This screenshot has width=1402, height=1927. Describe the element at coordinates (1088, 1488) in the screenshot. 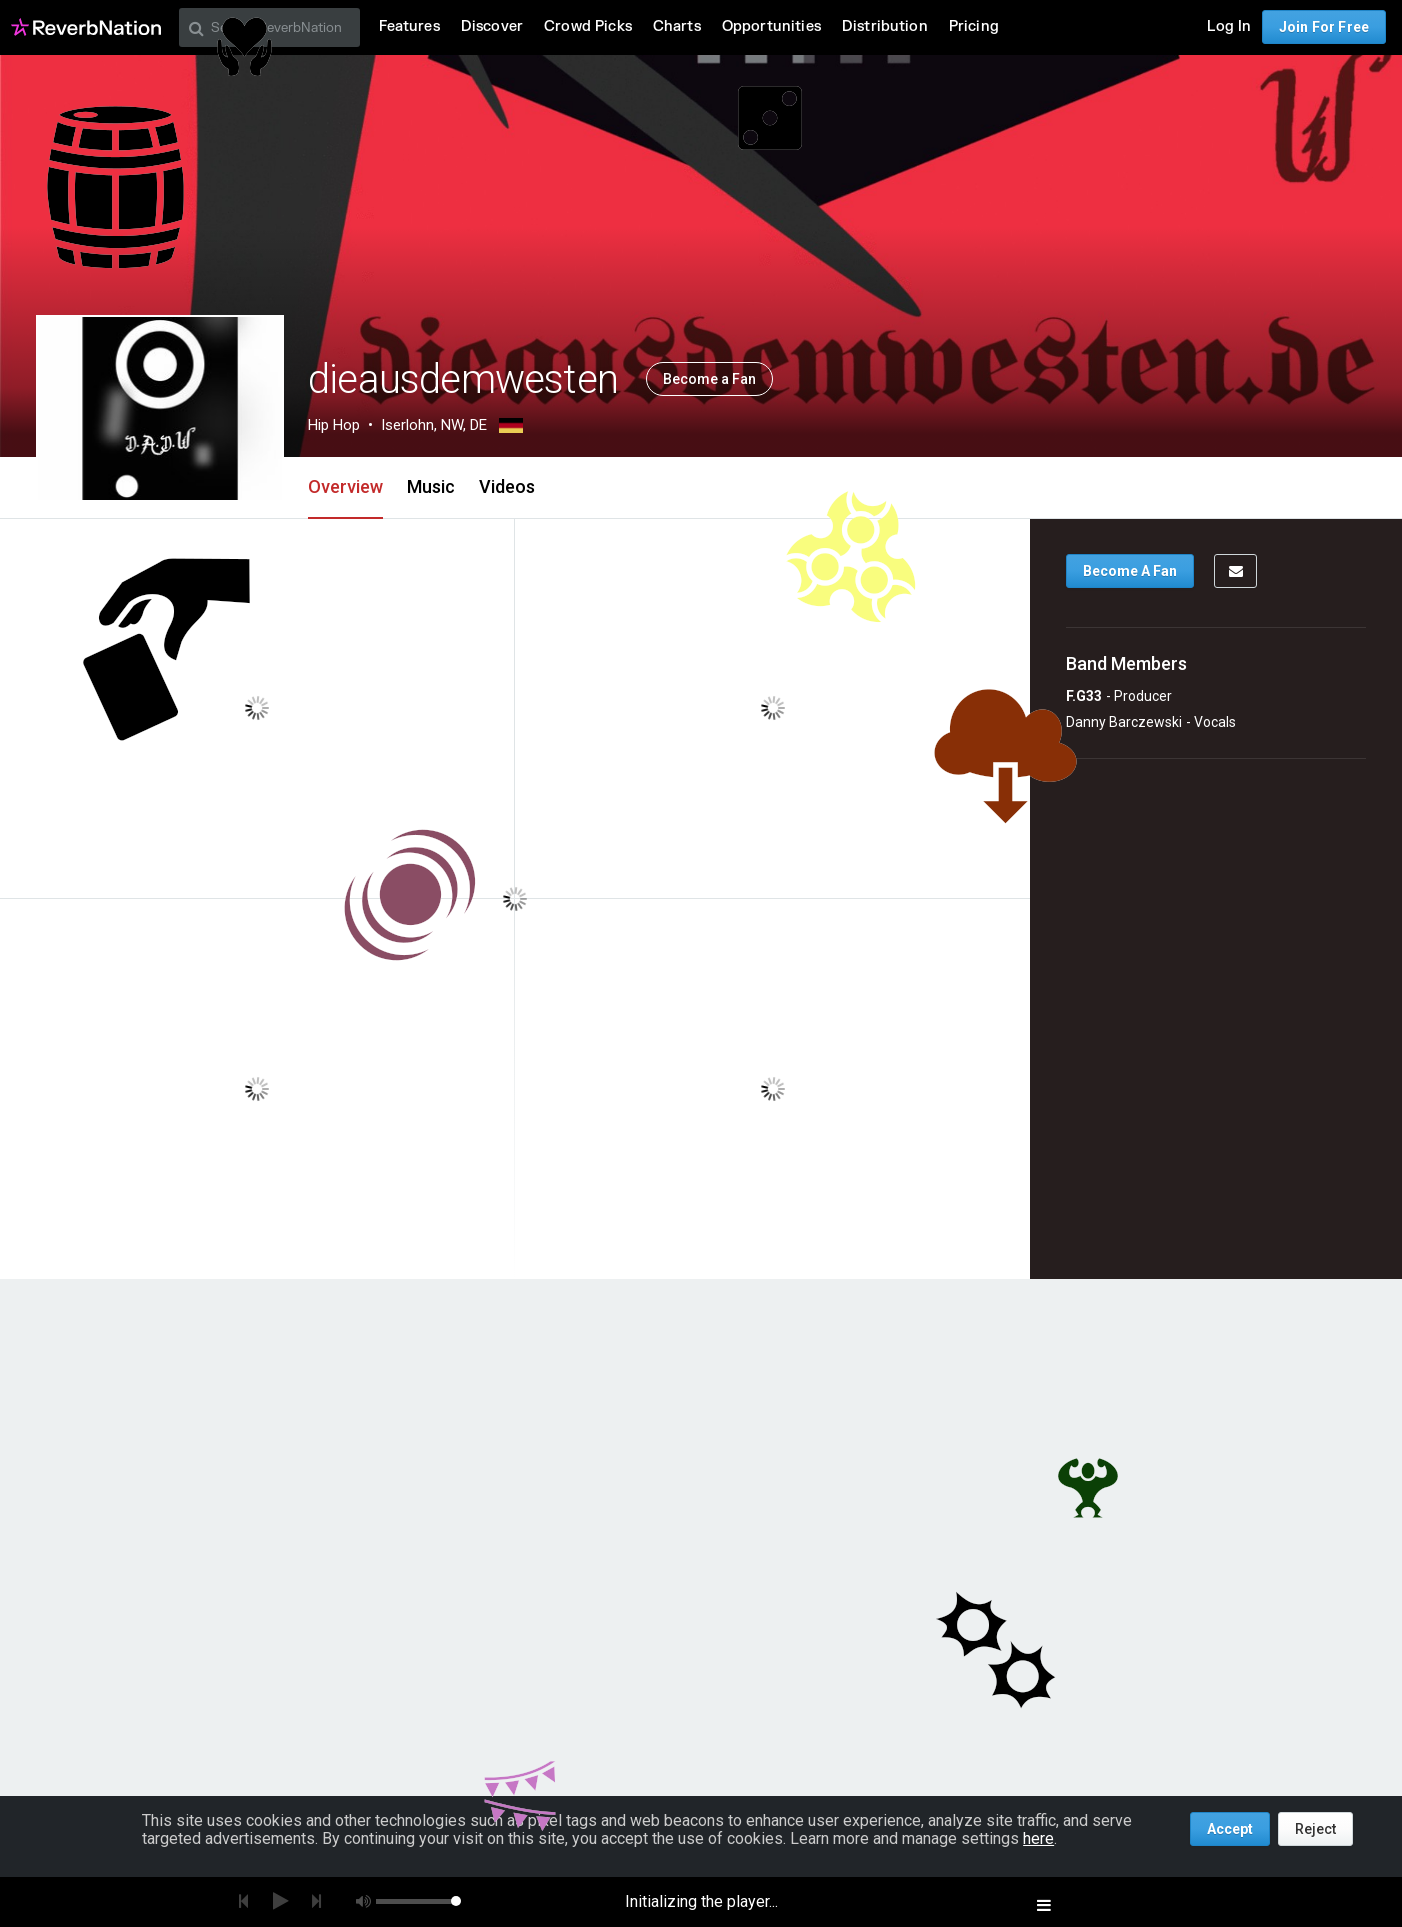

I see `view strength or fitness stats` at that location.